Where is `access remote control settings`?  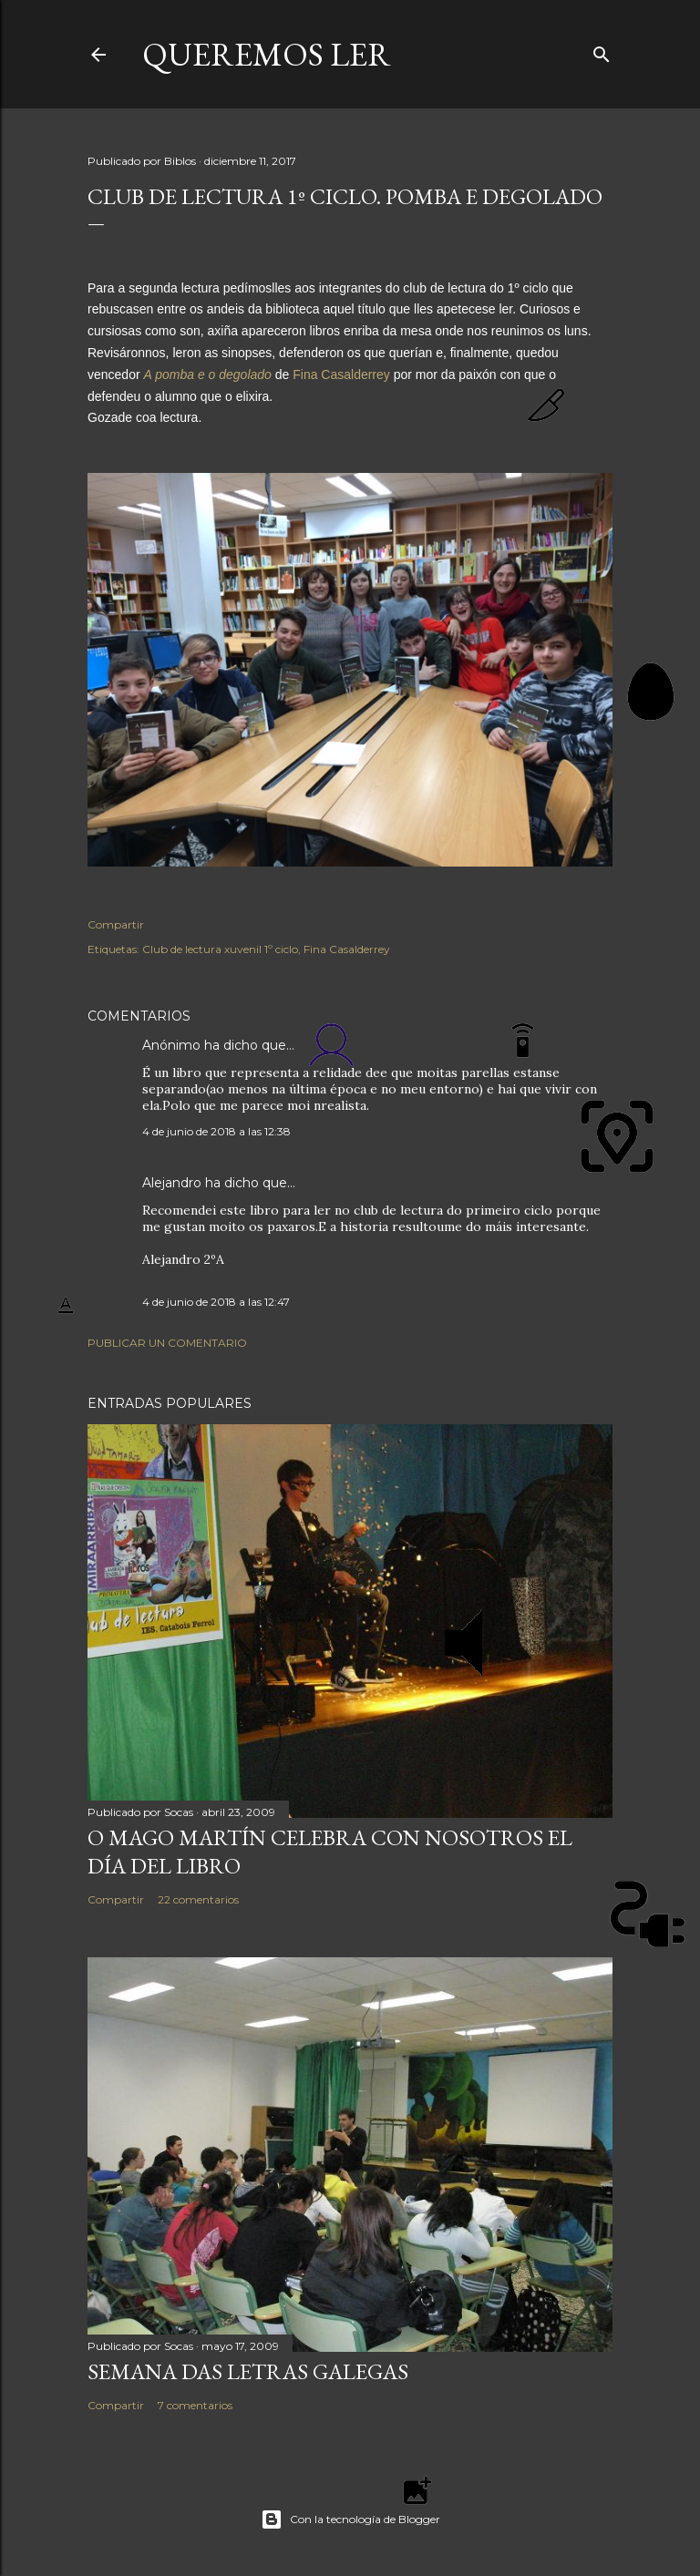 access remote control settings is located at coordinates (522, 1041).